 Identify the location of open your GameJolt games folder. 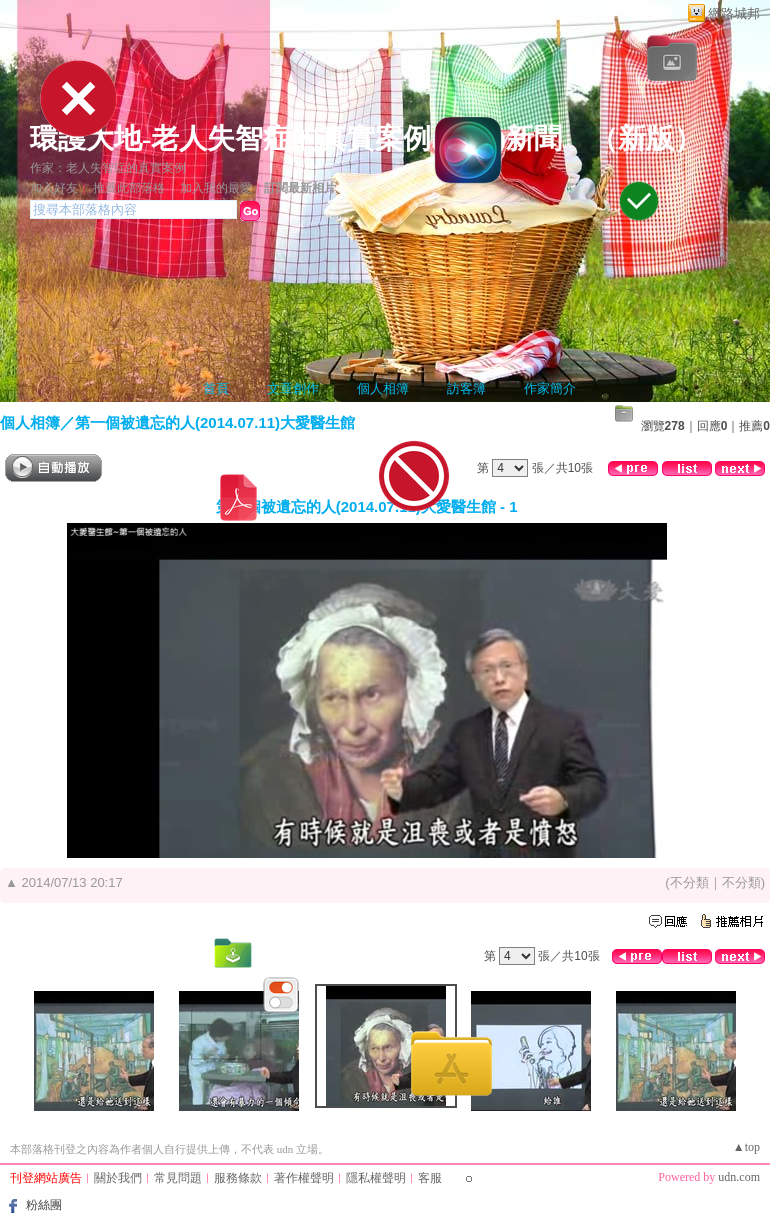
(233, 954).